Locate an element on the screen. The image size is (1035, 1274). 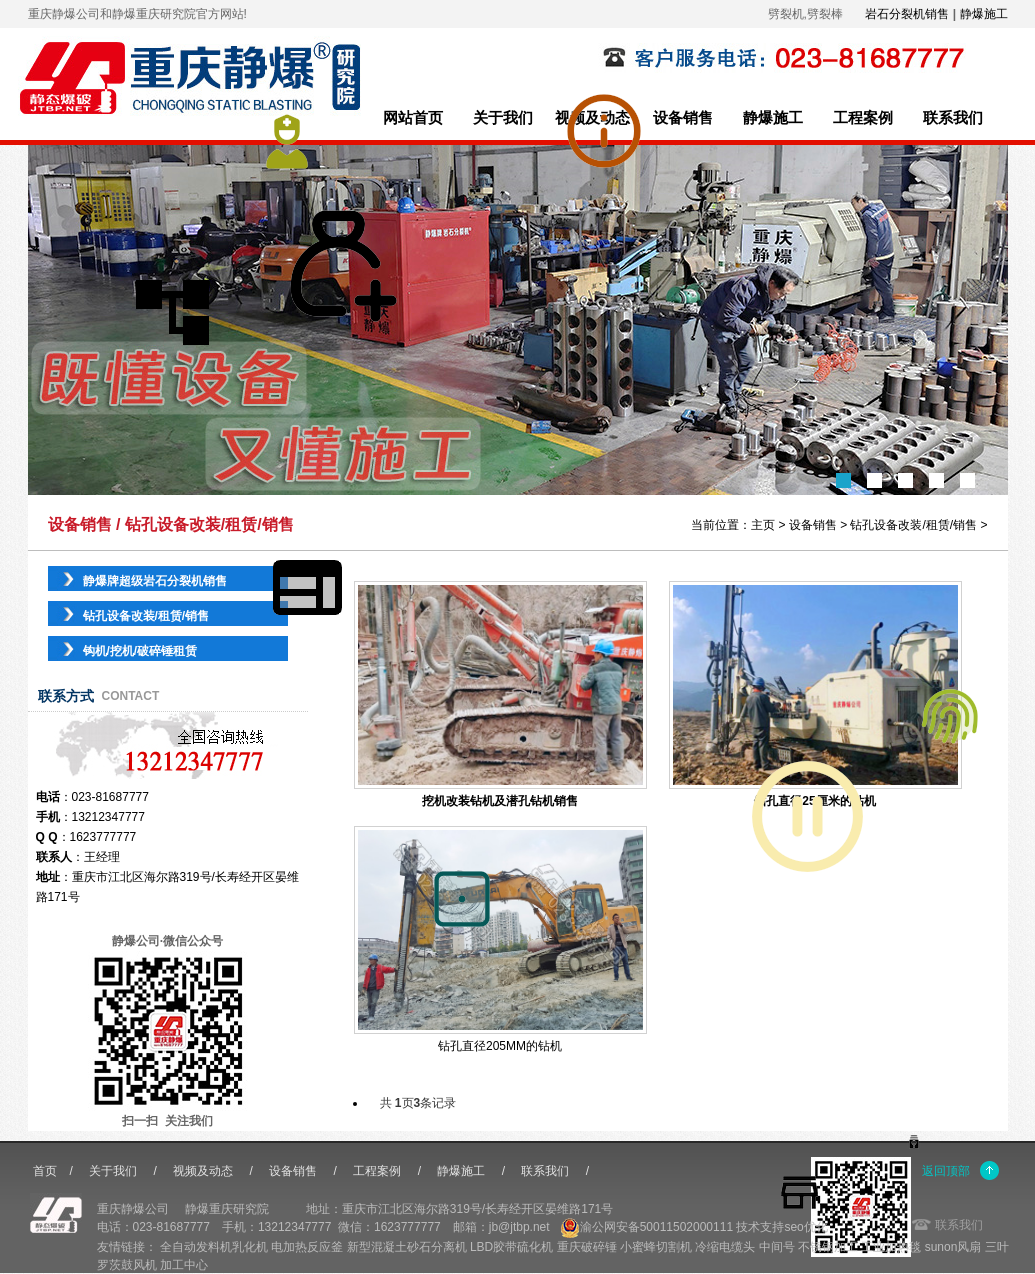
view more information or details is located at coordinates (604, 131).